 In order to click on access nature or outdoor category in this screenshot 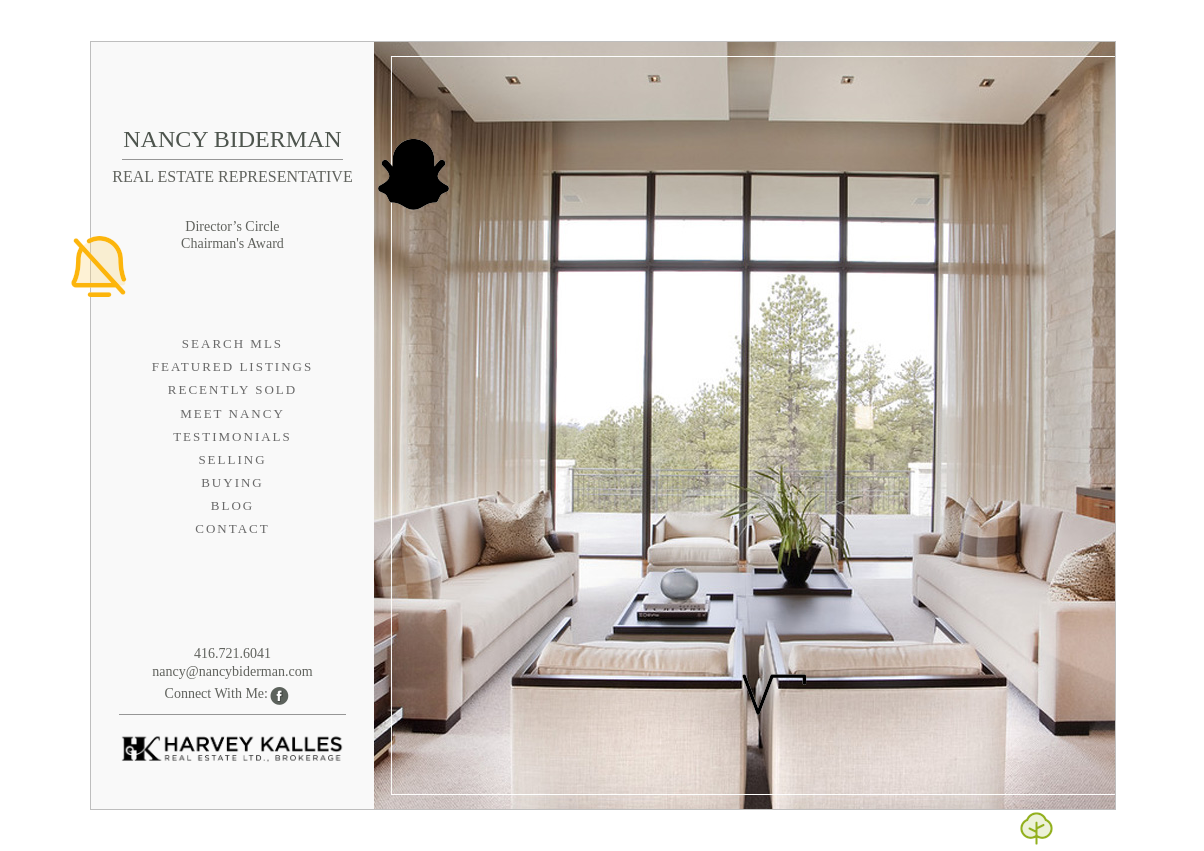, I will do `click(1036, 828)`.